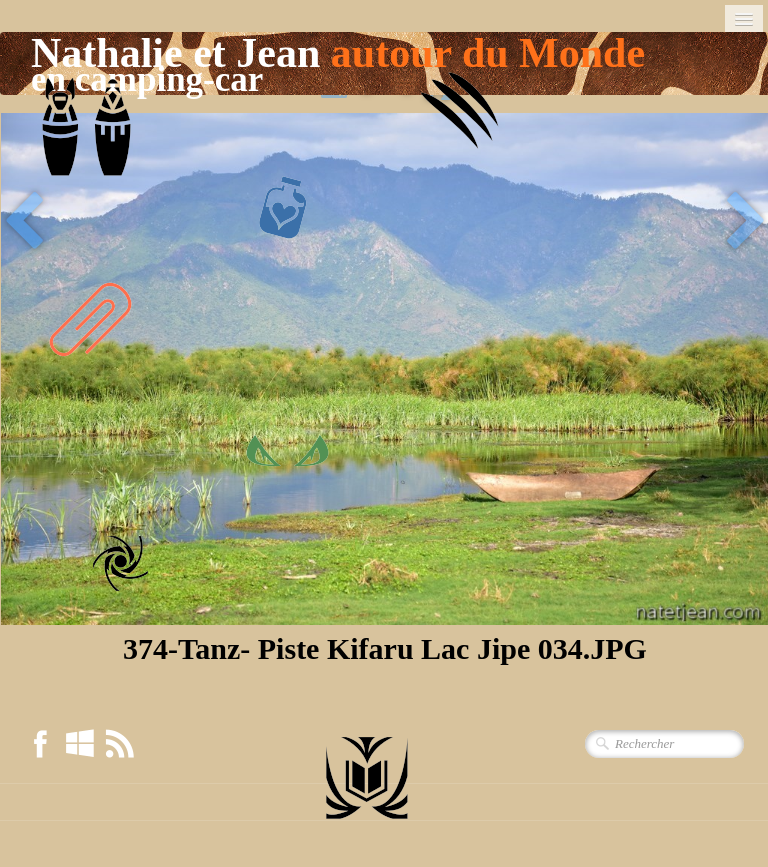  What do you see at coordinates (287, 450) in the screenshot?
I see `indicates an enemy or hostile character` at bounding box center [287, 450].